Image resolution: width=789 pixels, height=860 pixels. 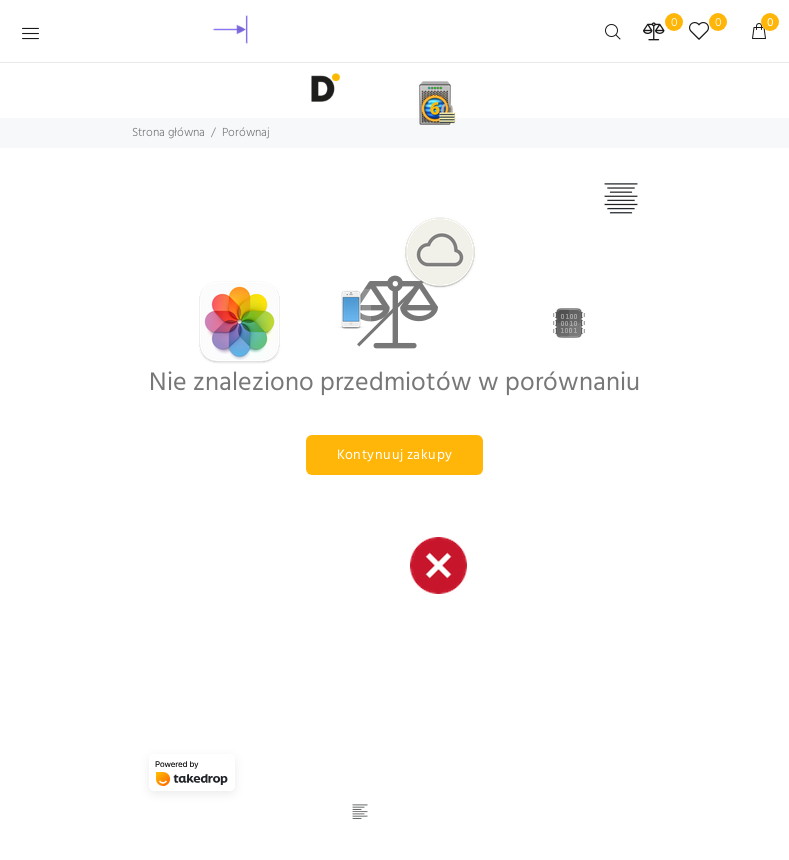 What do you see at coordinates (351, 309) in the screenshot?
I see `connect or sync a white iPhone device` at bounding box center [351, 309].